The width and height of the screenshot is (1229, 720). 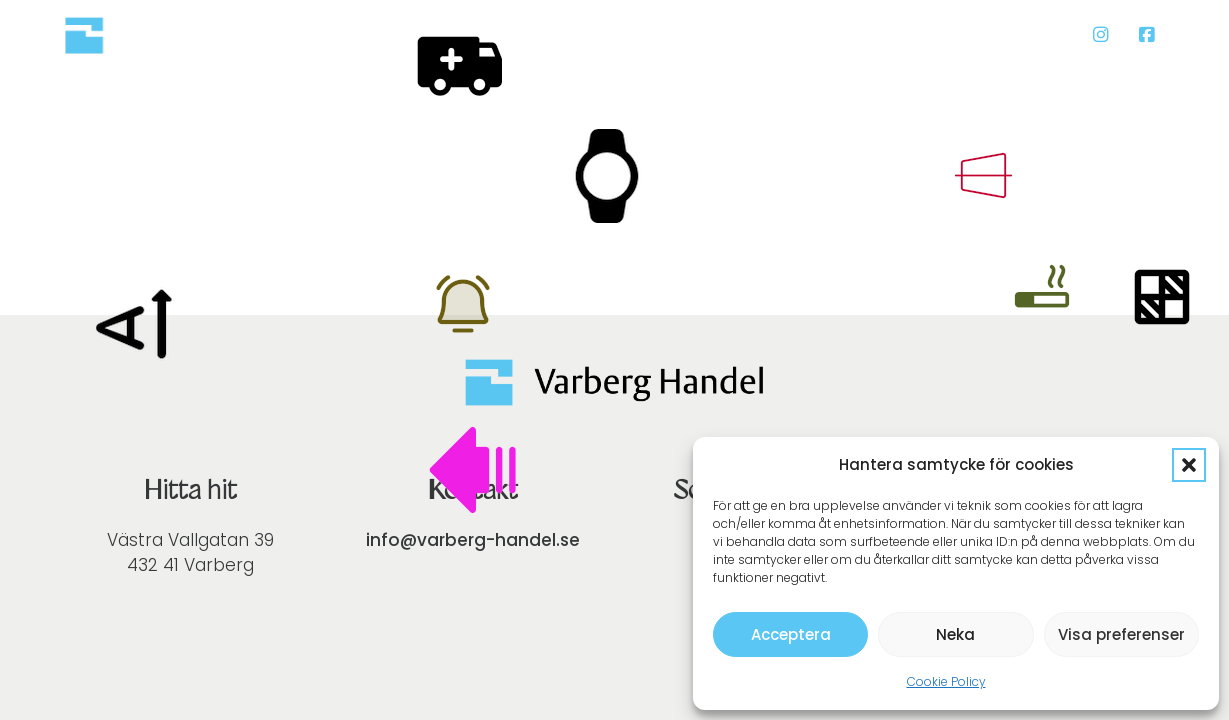 What do you see at coordinates (1042, 292) in the screenshot?
I see `indicates a designated smoking area` at bounding box center [1042, 292].